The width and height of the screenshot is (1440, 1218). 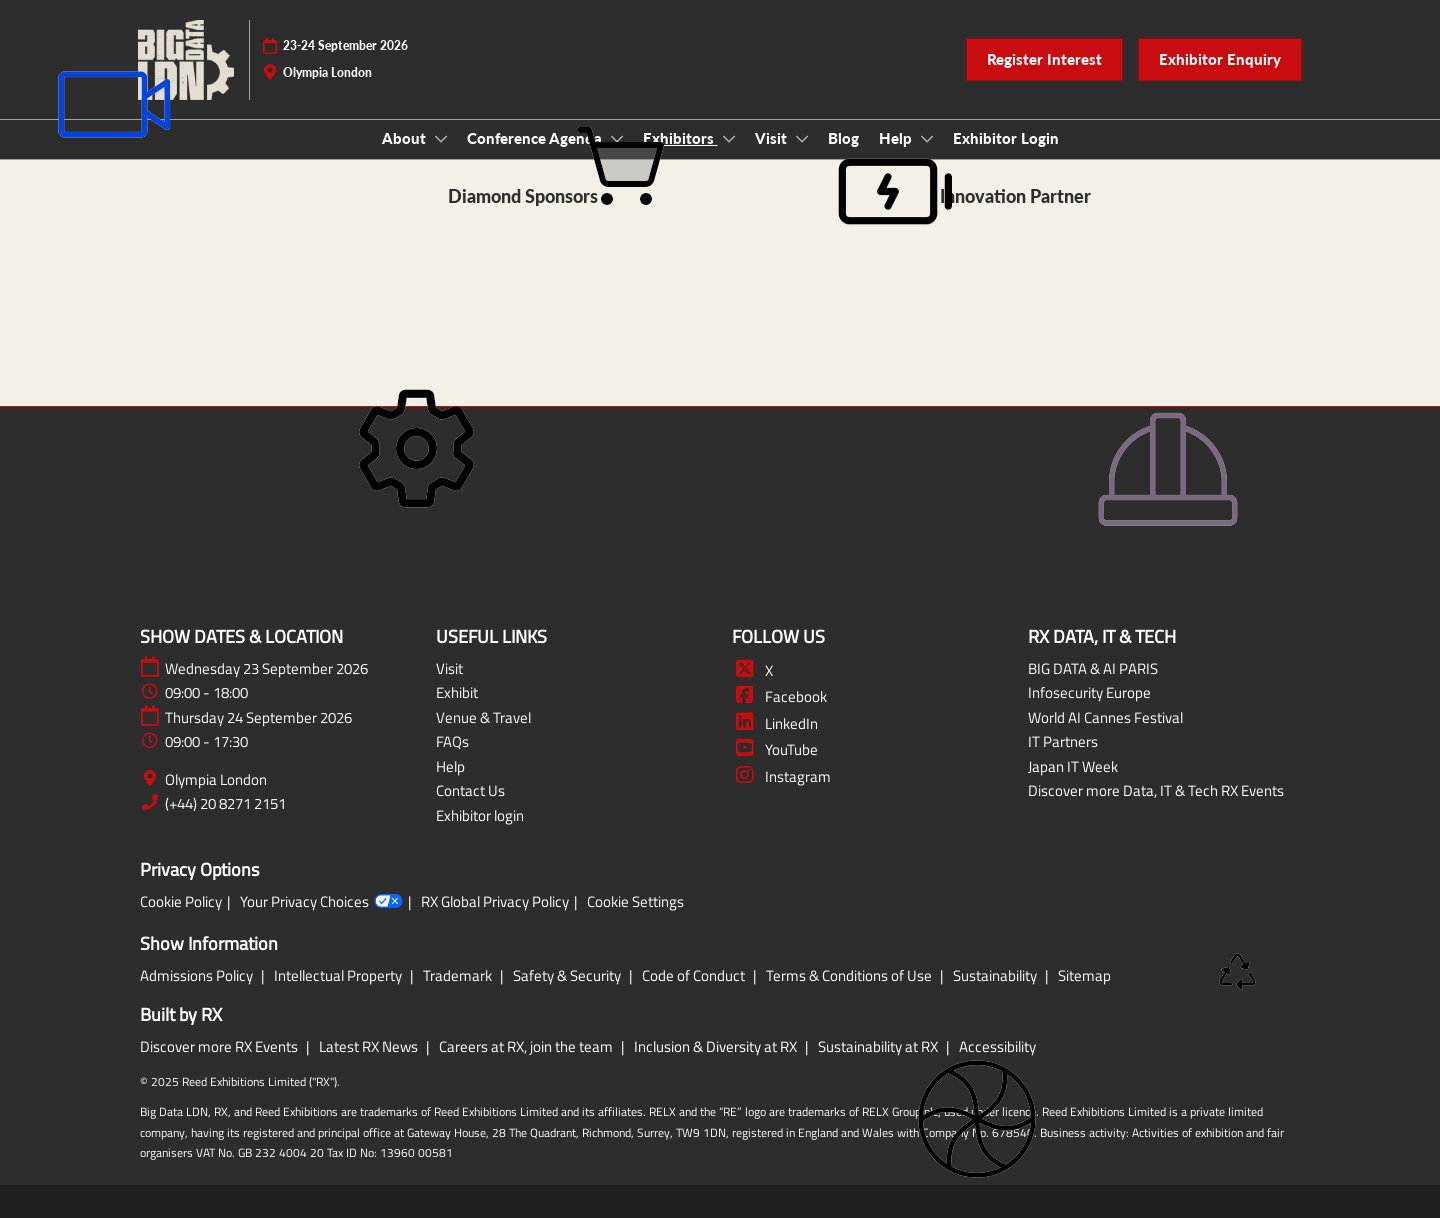 What do you see at coordinates (1237, 971) in the screenshot?
I see `recycle or dispose of item responsibly` at bounding box center [1237, 971].